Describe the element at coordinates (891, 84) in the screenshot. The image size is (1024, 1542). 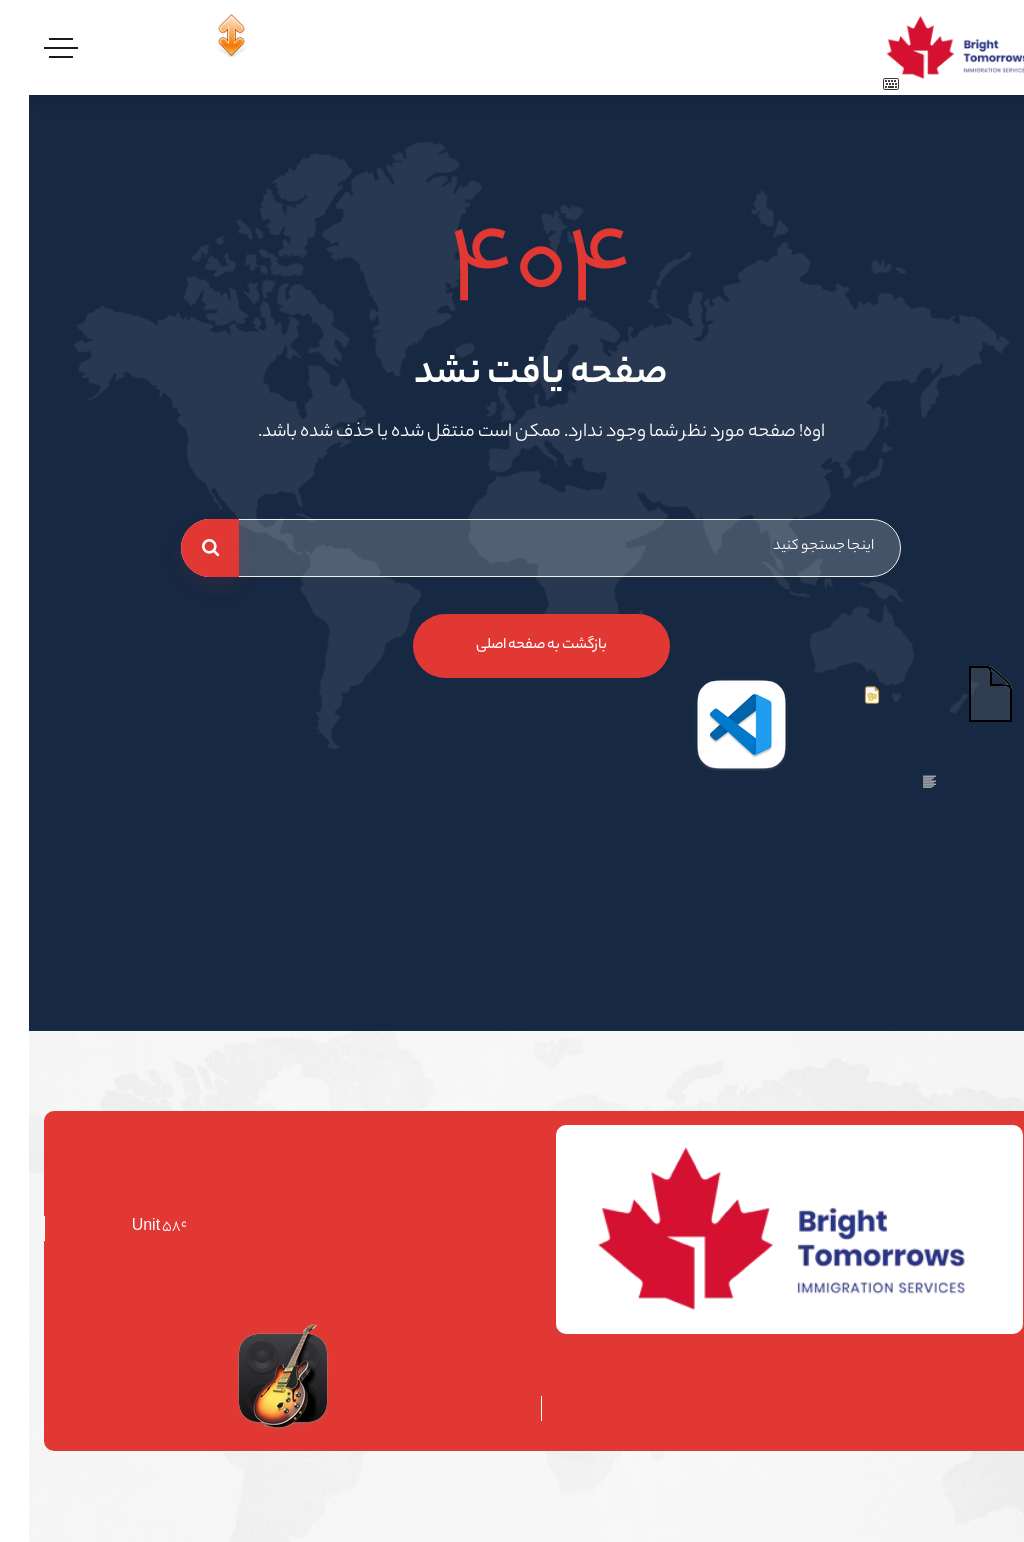
I see `open keyboard settings` at that location.